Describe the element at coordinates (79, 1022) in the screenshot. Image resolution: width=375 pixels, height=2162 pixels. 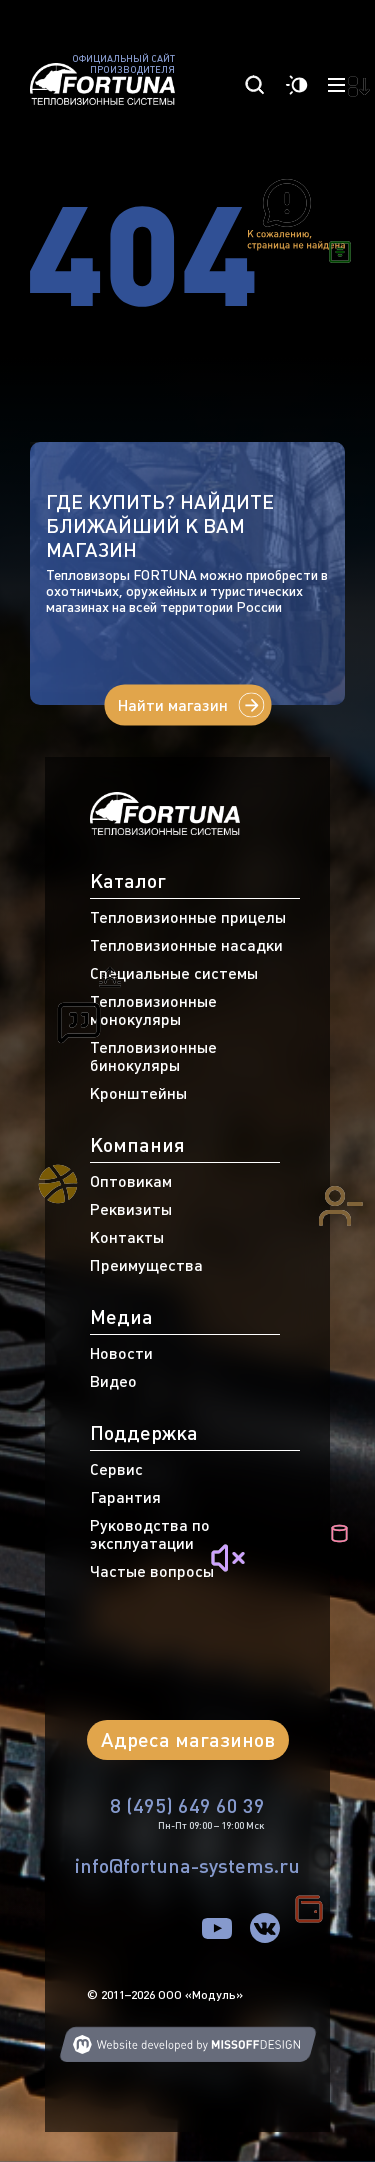
I see `view or send a quoted message` at that location.